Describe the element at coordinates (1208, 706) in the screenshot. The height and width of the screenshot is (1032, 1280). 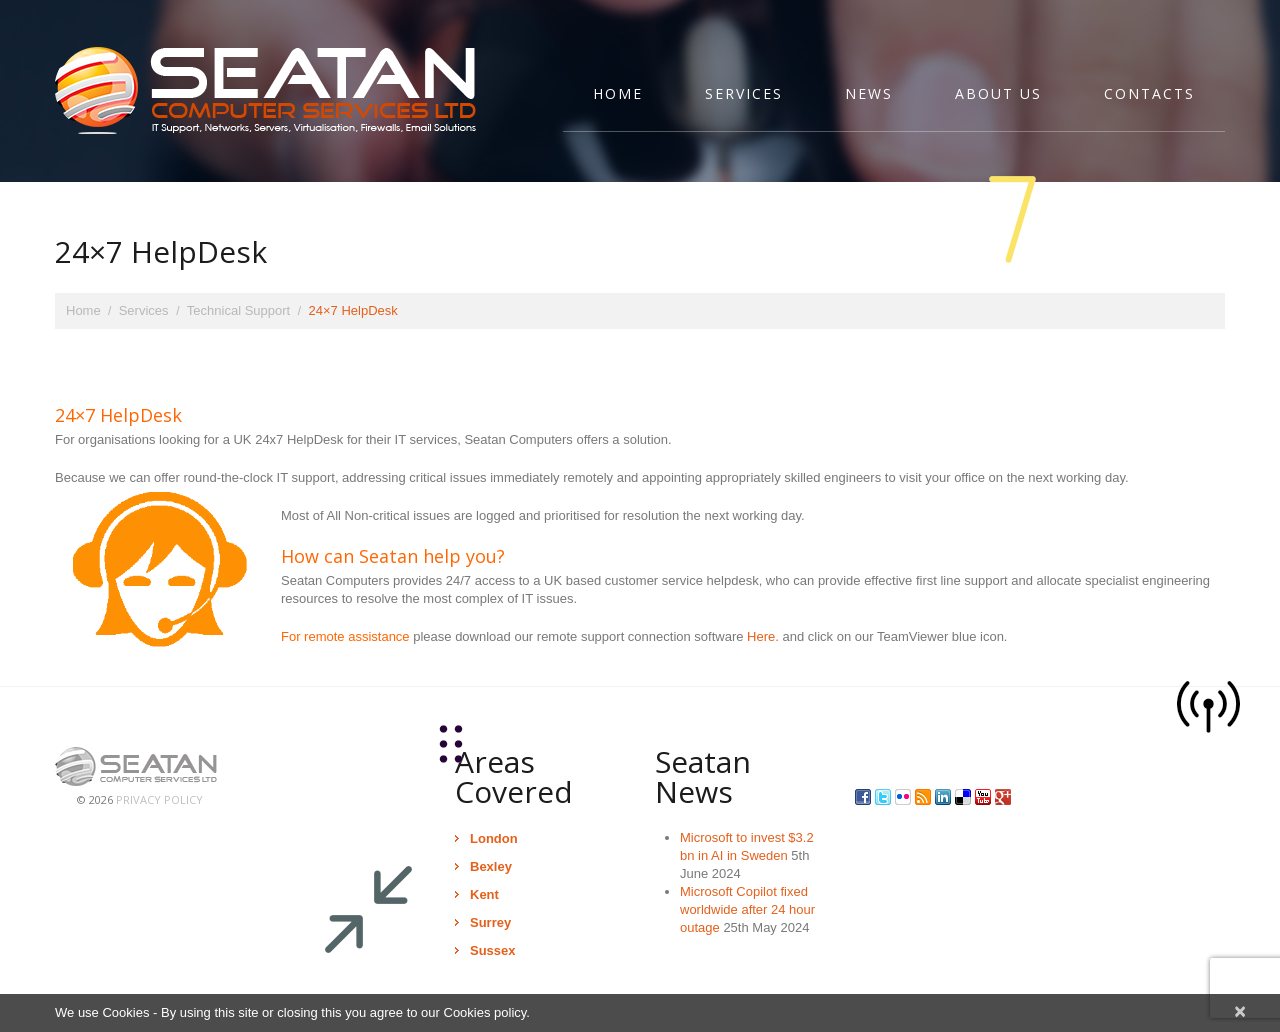
I see `start a live broadcast or stream` at that location.